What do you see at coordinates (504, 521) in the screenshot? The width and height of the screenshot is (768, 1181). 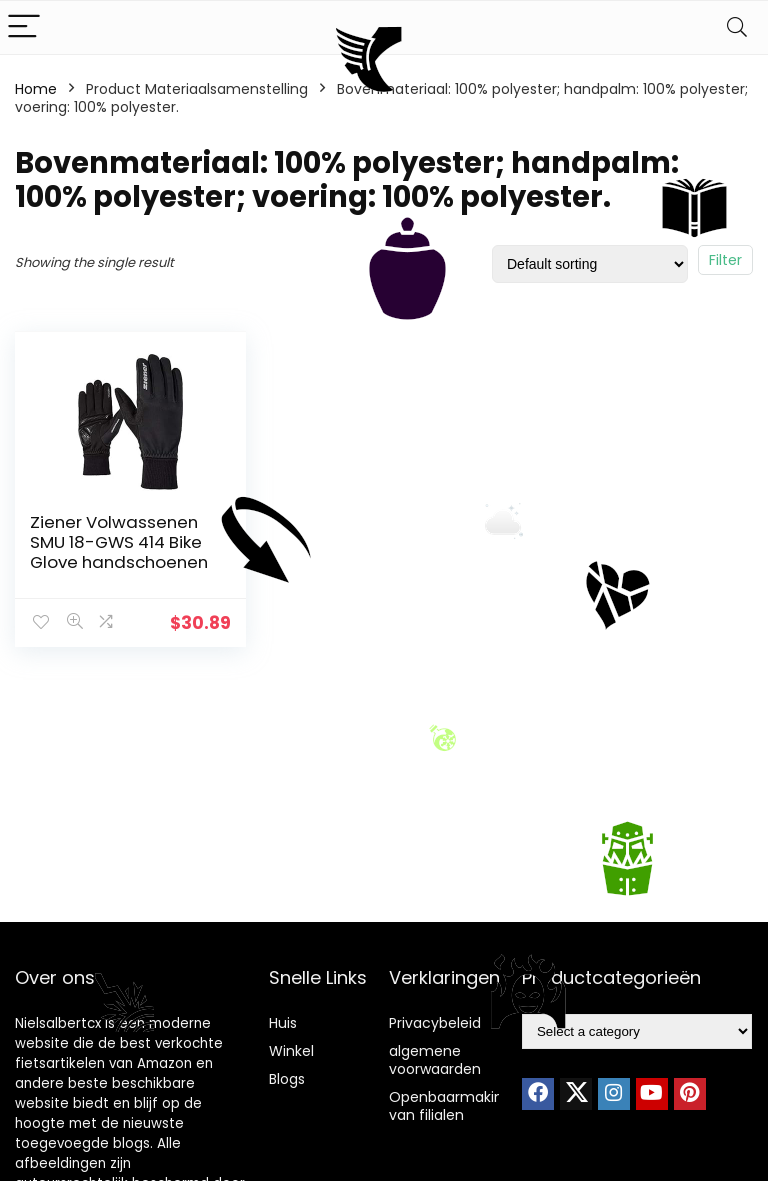 I see `indicates overcast or cloudy conditions at night` at bounding box center [504, 521].